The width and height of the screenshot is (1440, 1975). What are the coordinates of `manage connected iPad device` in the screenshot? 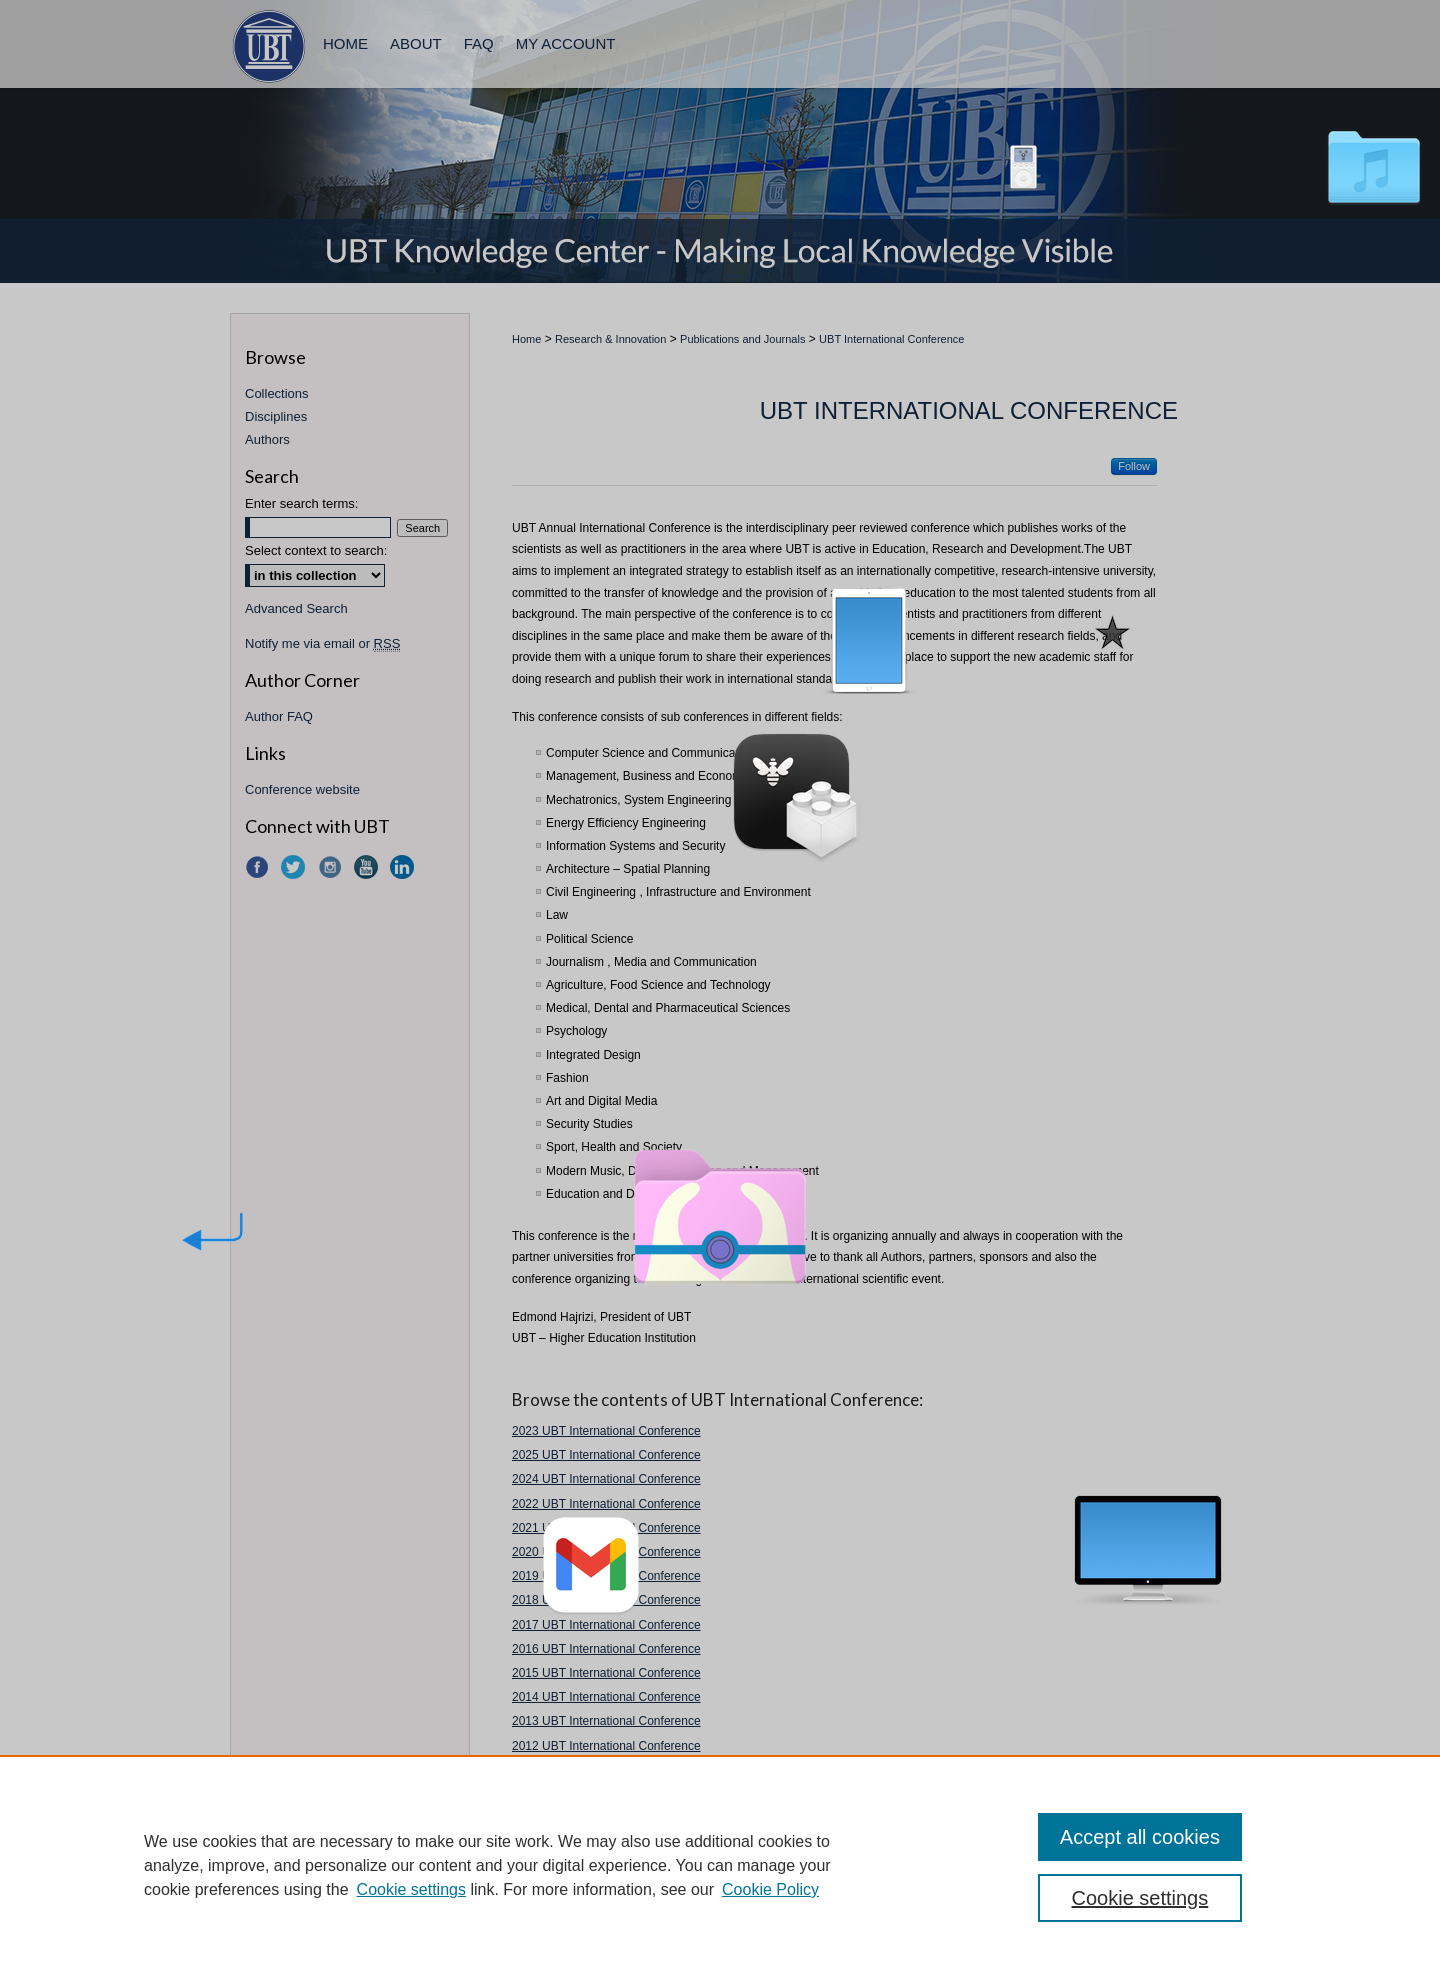 It's located at (869, 640).